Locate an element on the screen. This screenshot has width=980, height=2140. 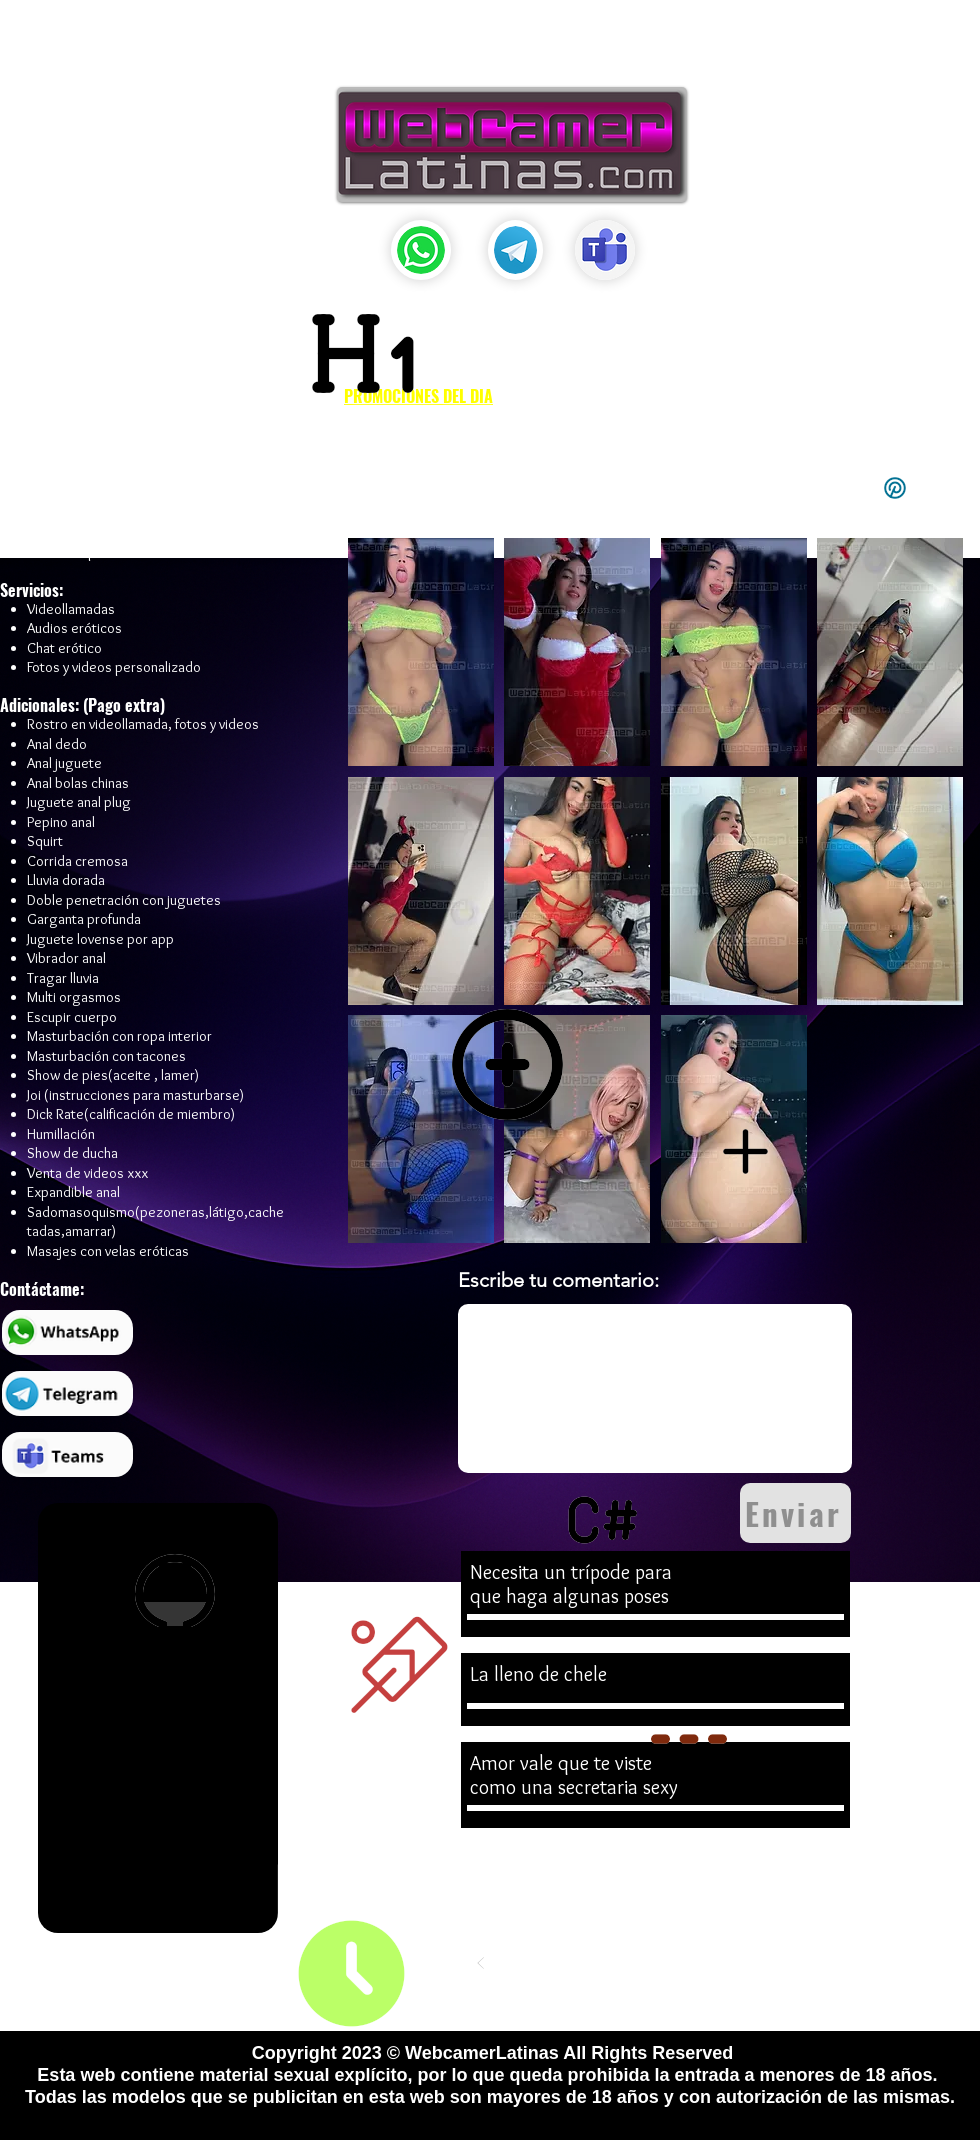
indicates a dashed line or border style option is located at coordinates (689, 1739).